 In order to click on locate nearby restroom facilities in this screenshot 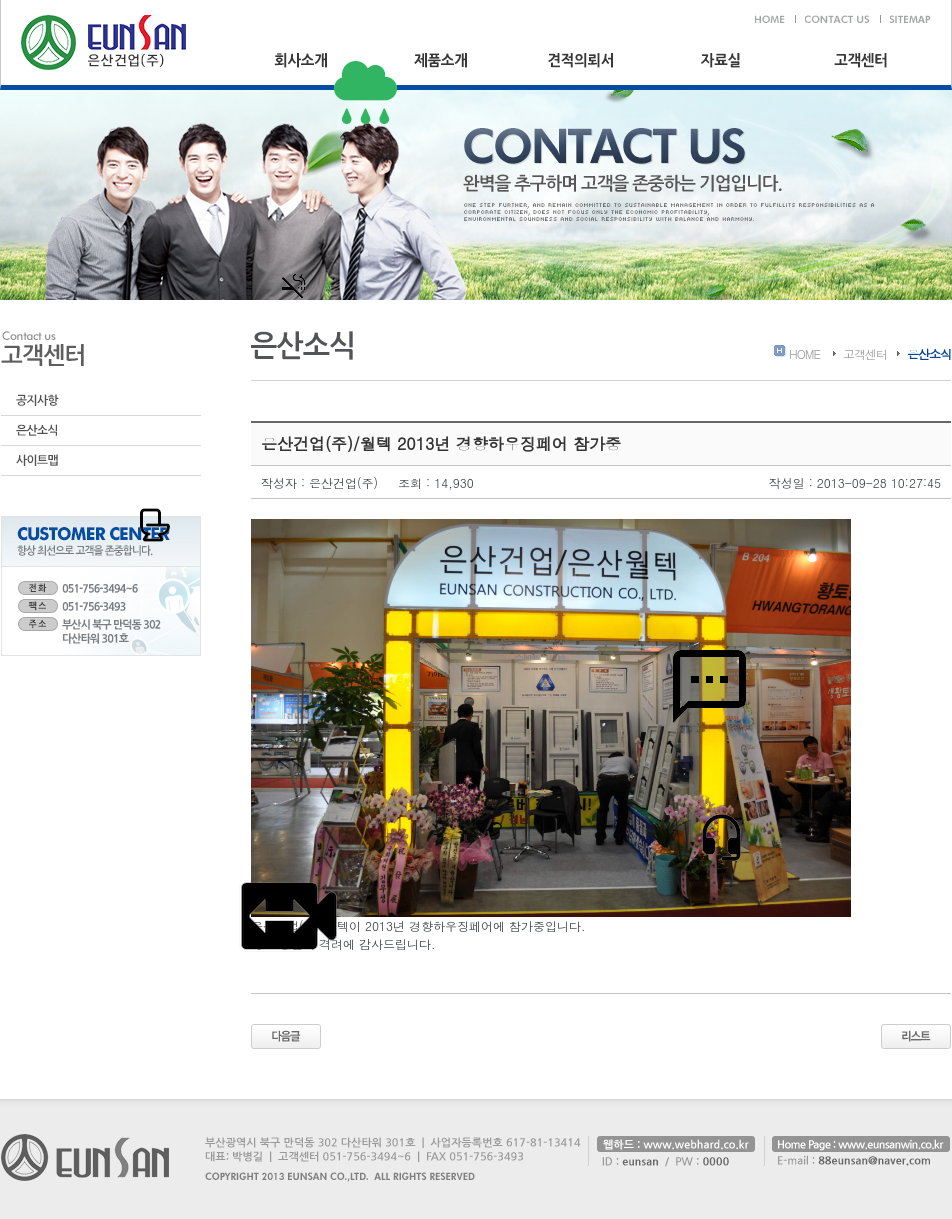, I will do `click(155, 525)`.